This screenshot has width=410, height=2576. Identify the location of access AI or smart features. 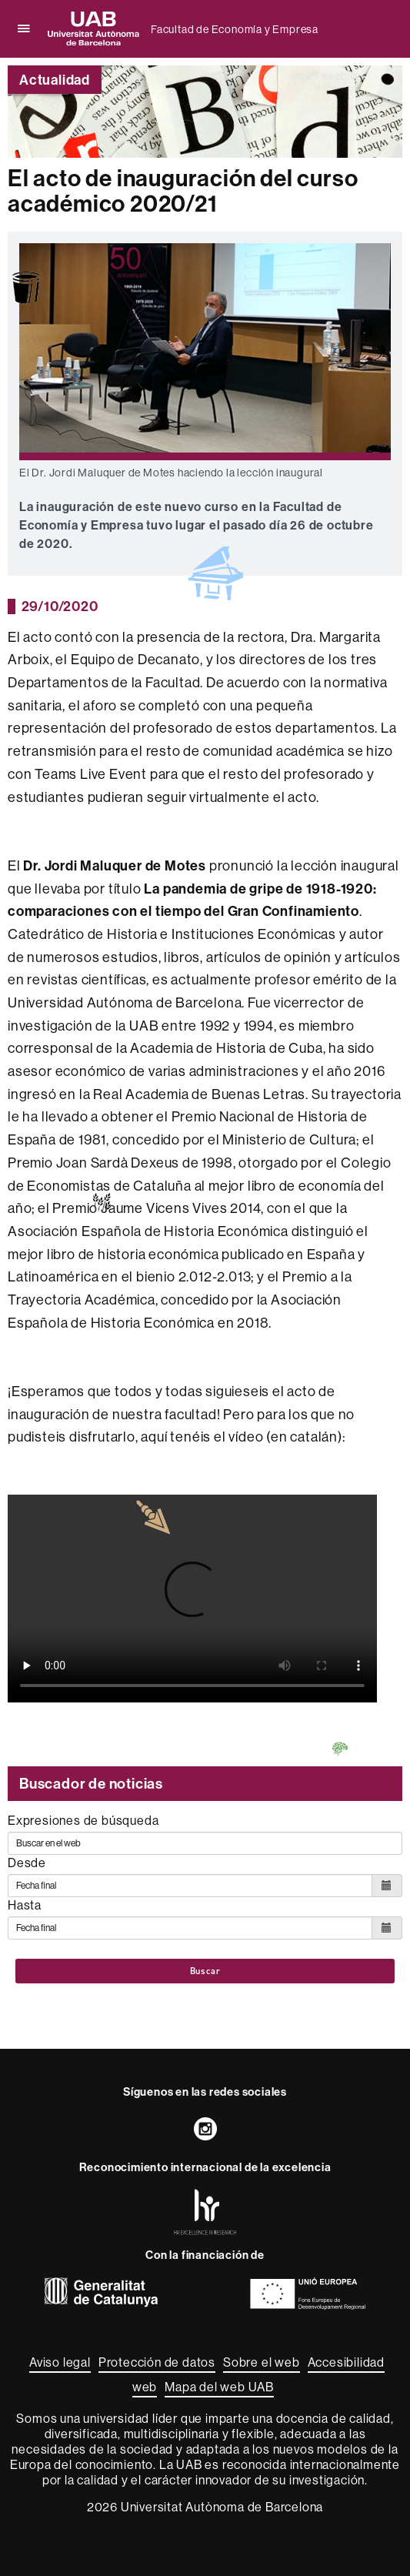
(340, 1749).